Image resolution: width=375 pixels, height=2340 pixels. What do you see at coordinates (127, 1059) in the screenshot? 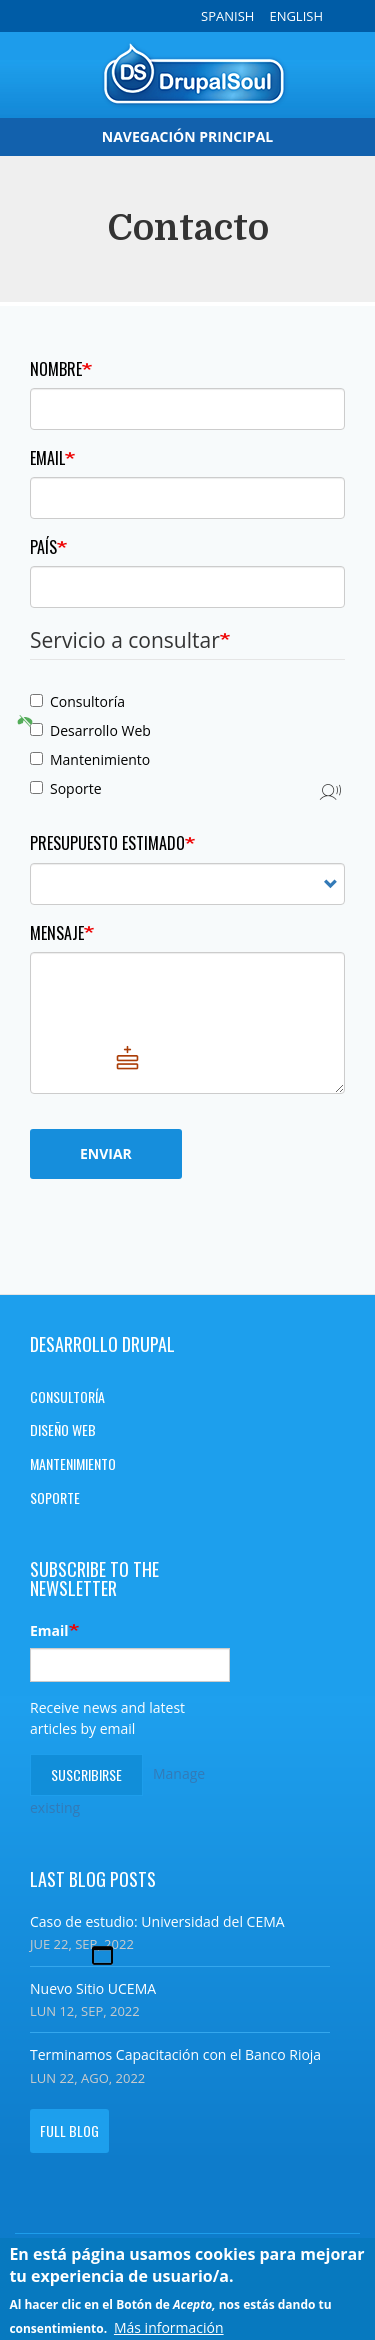
I see `add a new row at the top` at bounding box center [127, 1059].